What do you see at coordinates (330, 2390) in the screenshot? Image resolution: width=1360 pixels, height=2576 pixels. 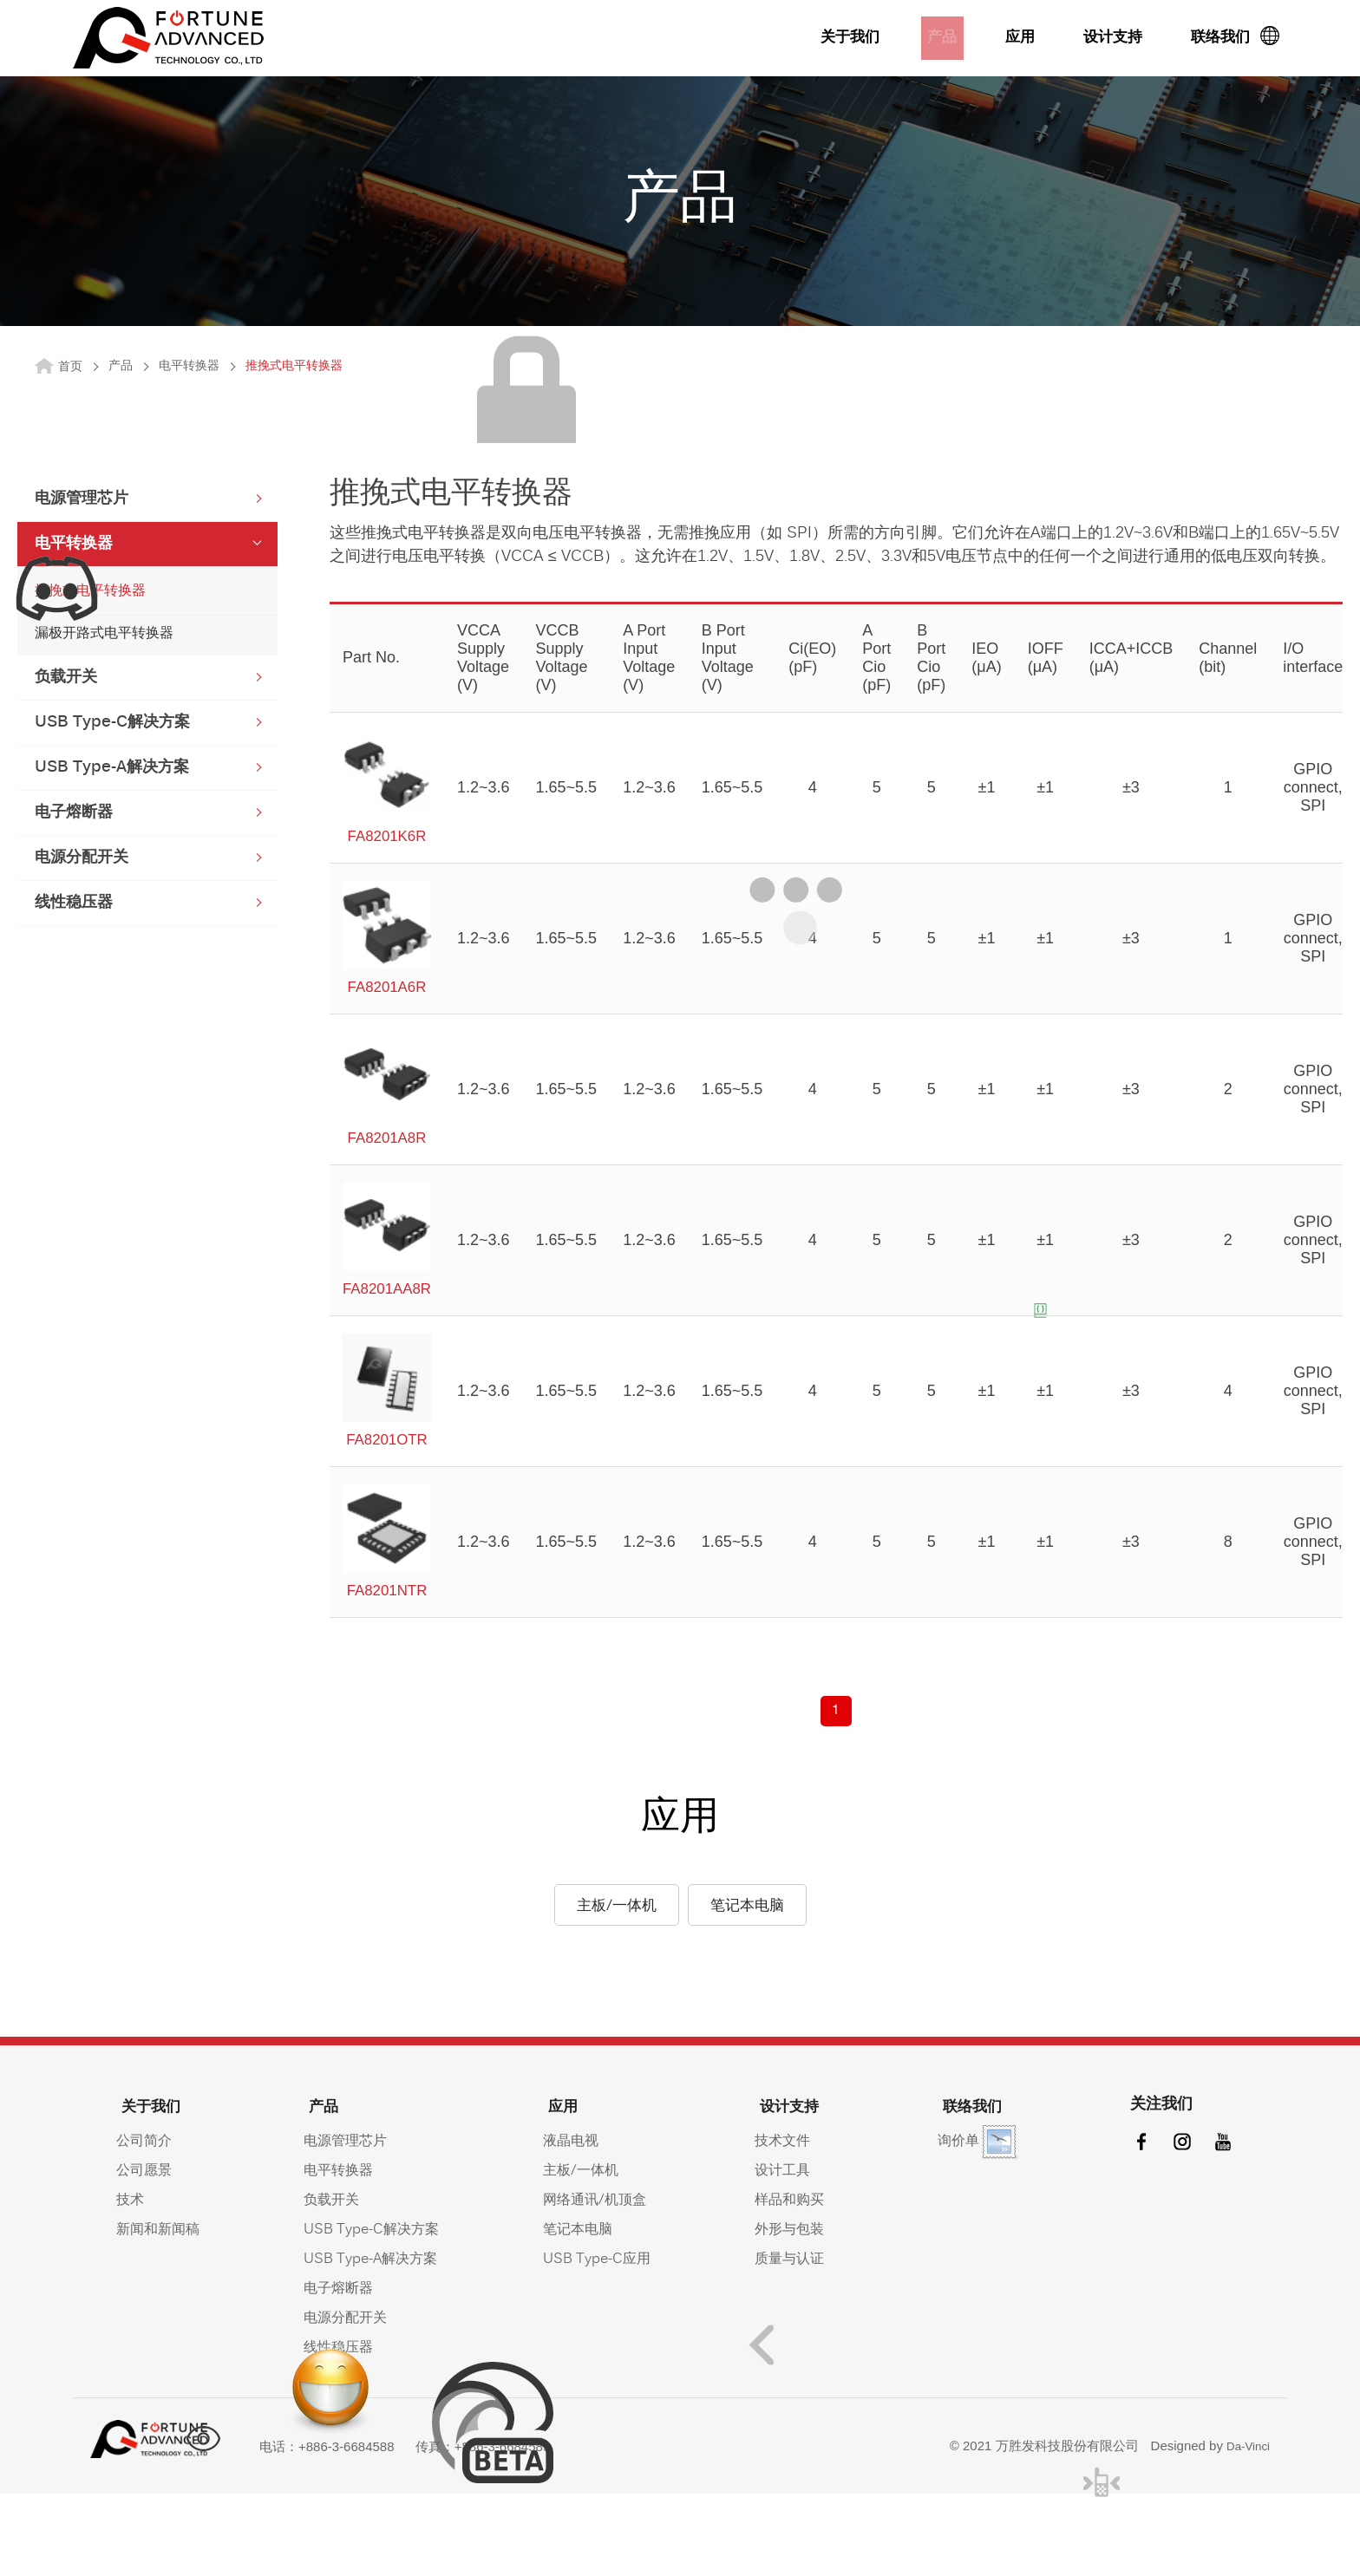 I see `react with laughter to a message` at bounding box center [330, 2390].